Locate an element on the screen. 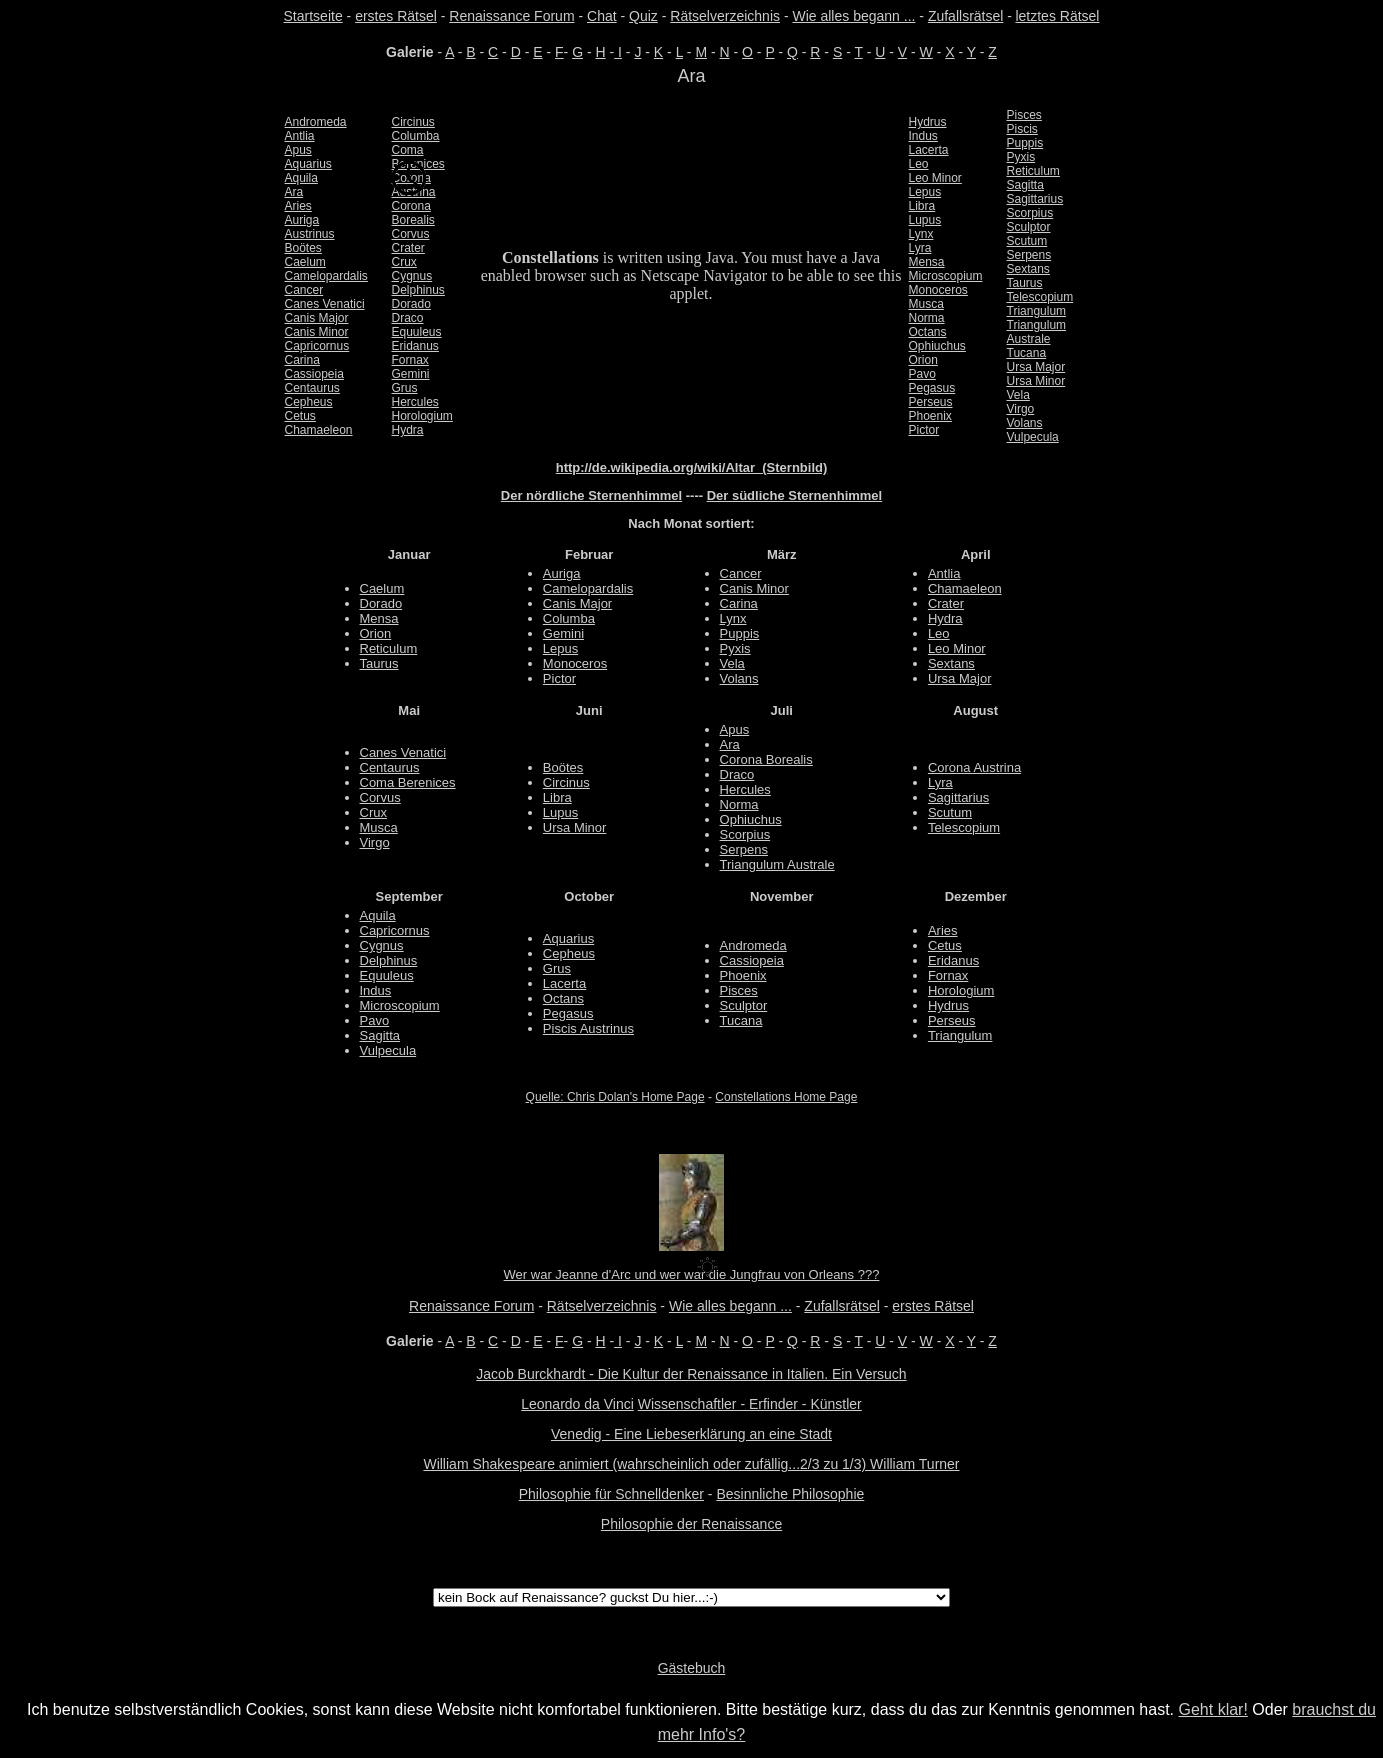 This screenshot has height=1758, width=1383. toggle light mode or bright display is located at coordinates (707, 1267).